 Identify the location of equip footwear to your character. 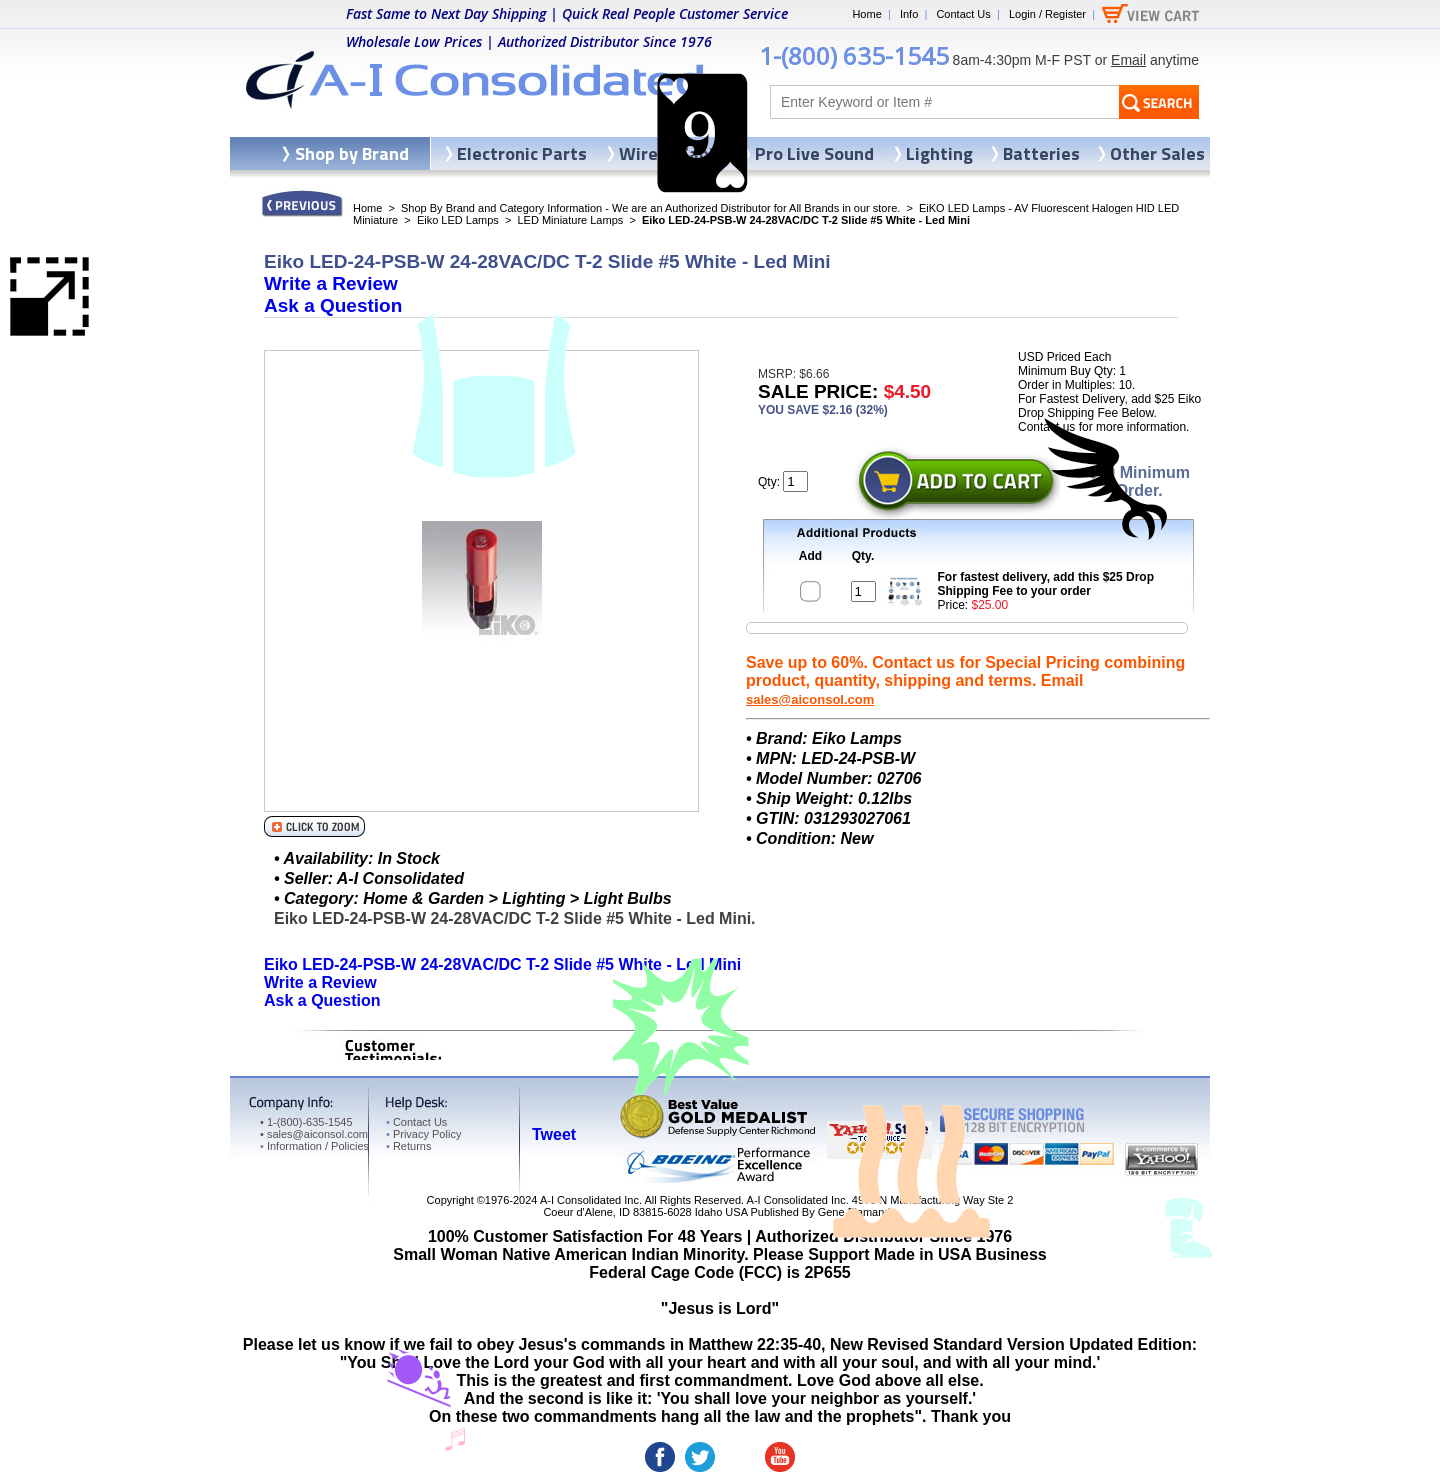
(1185, 1228).